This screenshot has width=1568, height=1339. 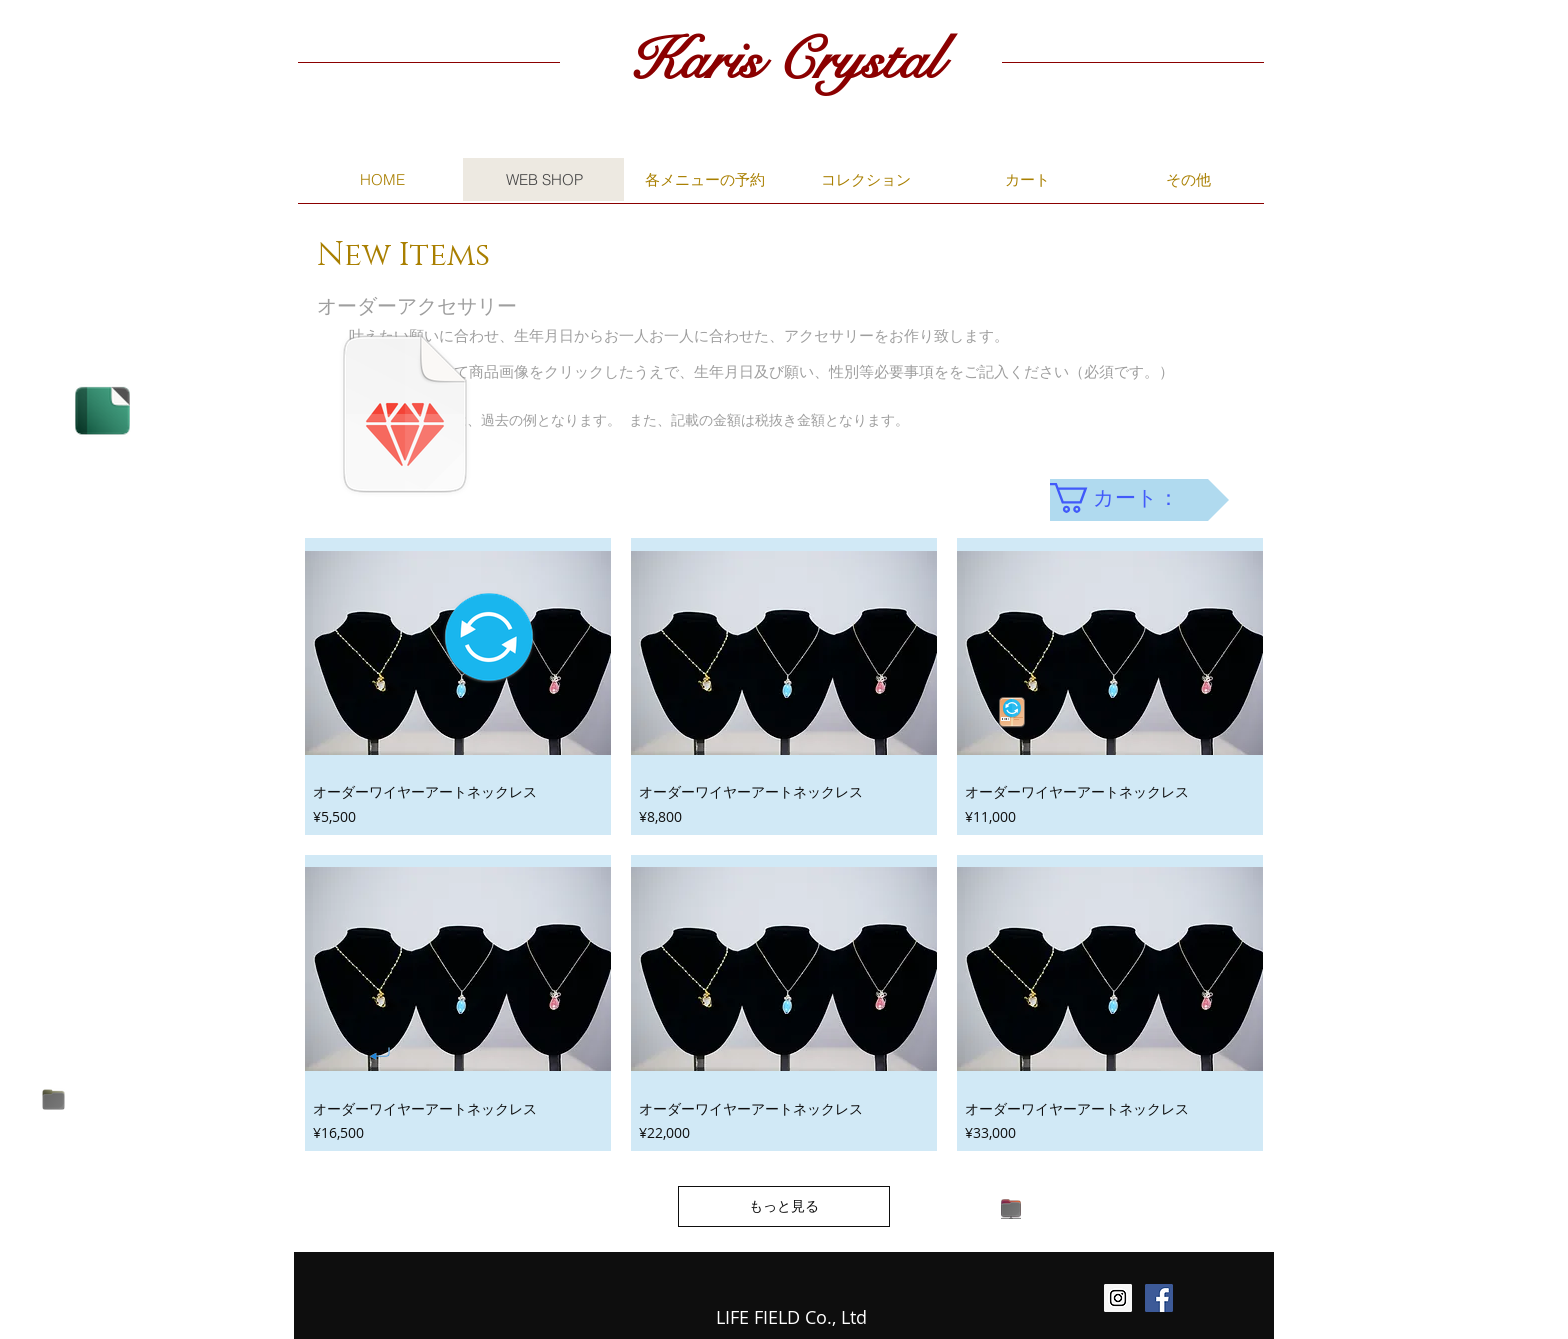 I want to click on change desktop wallpaper settings, so click(x=102, y=409).